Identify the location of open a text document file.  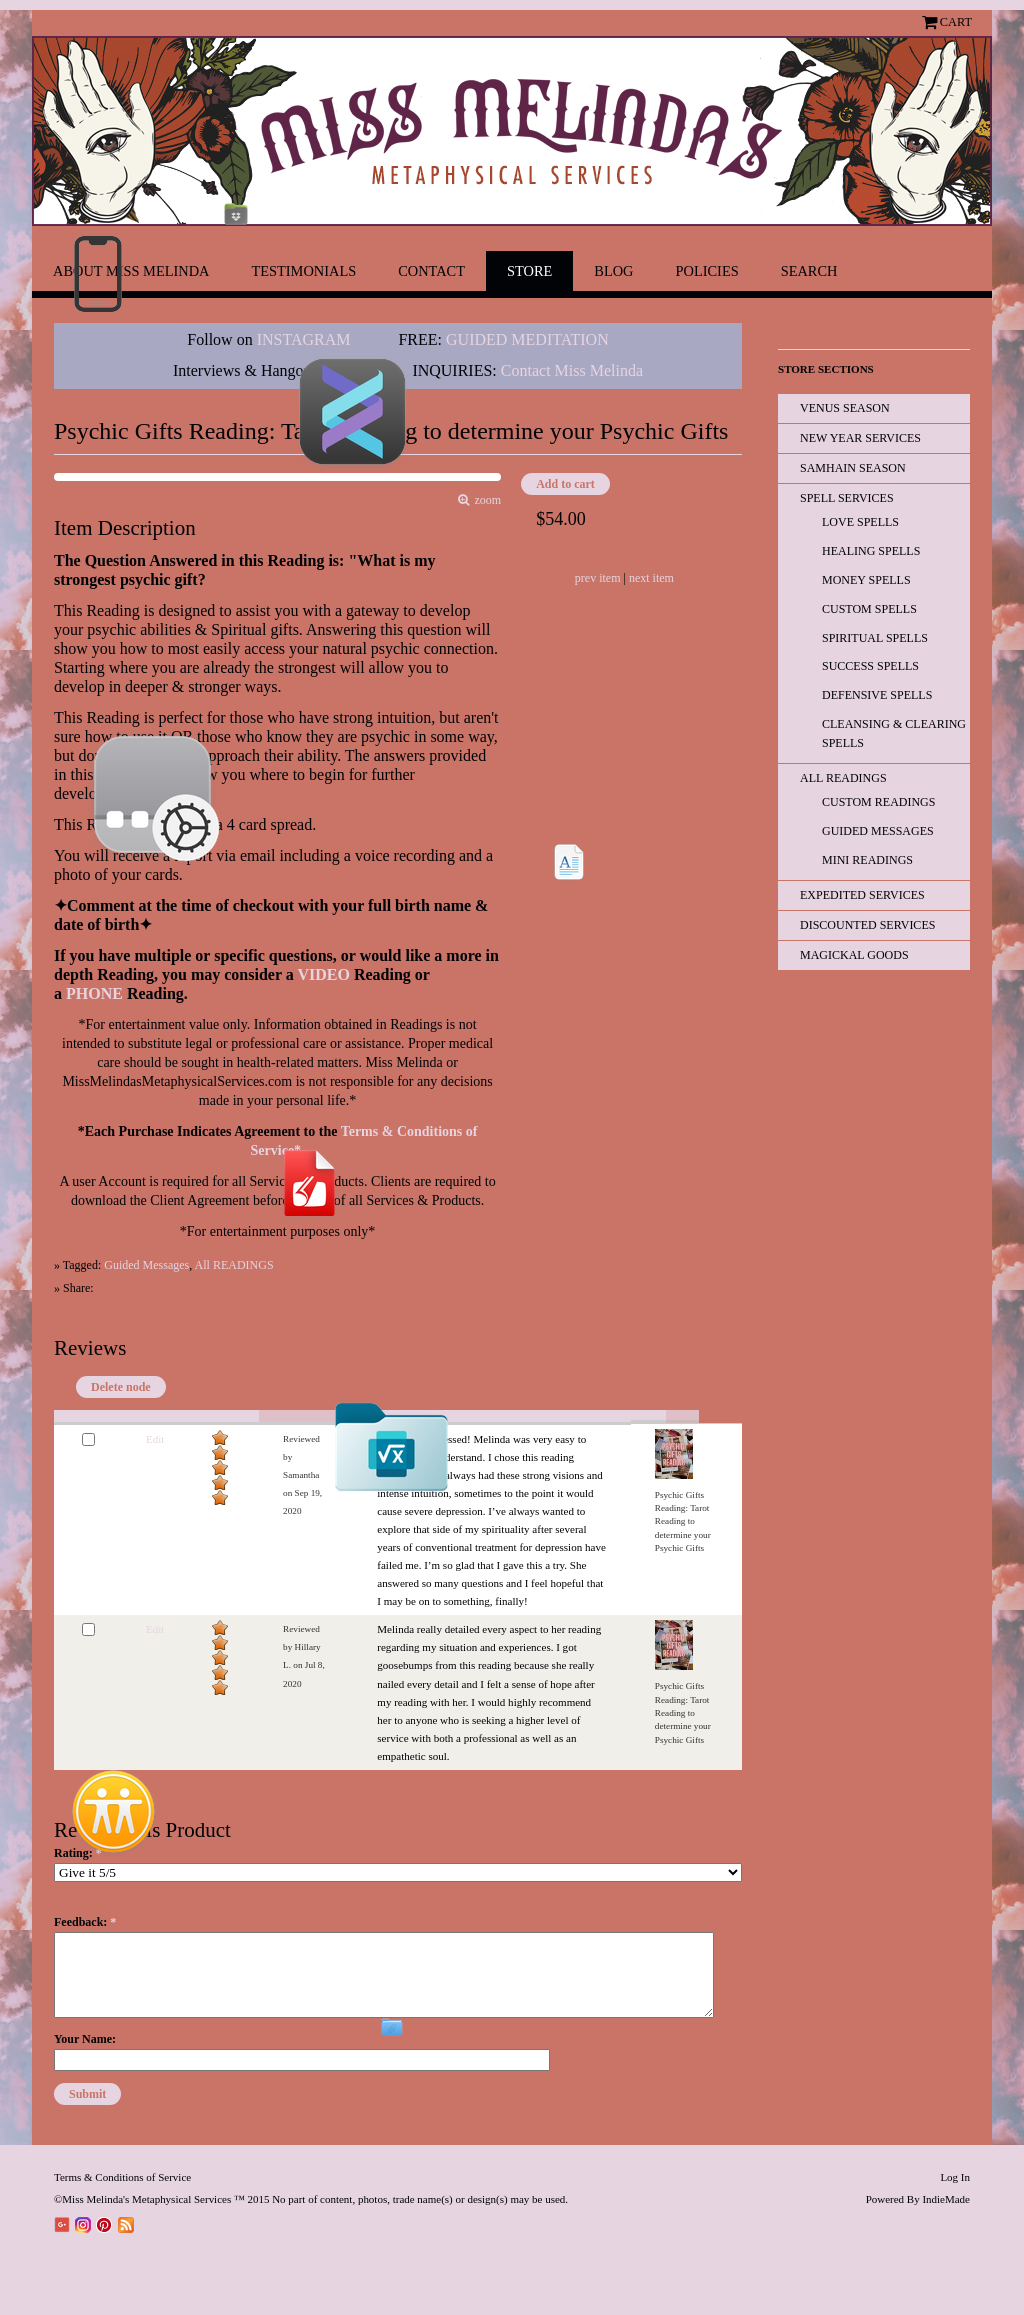
(569, 862).